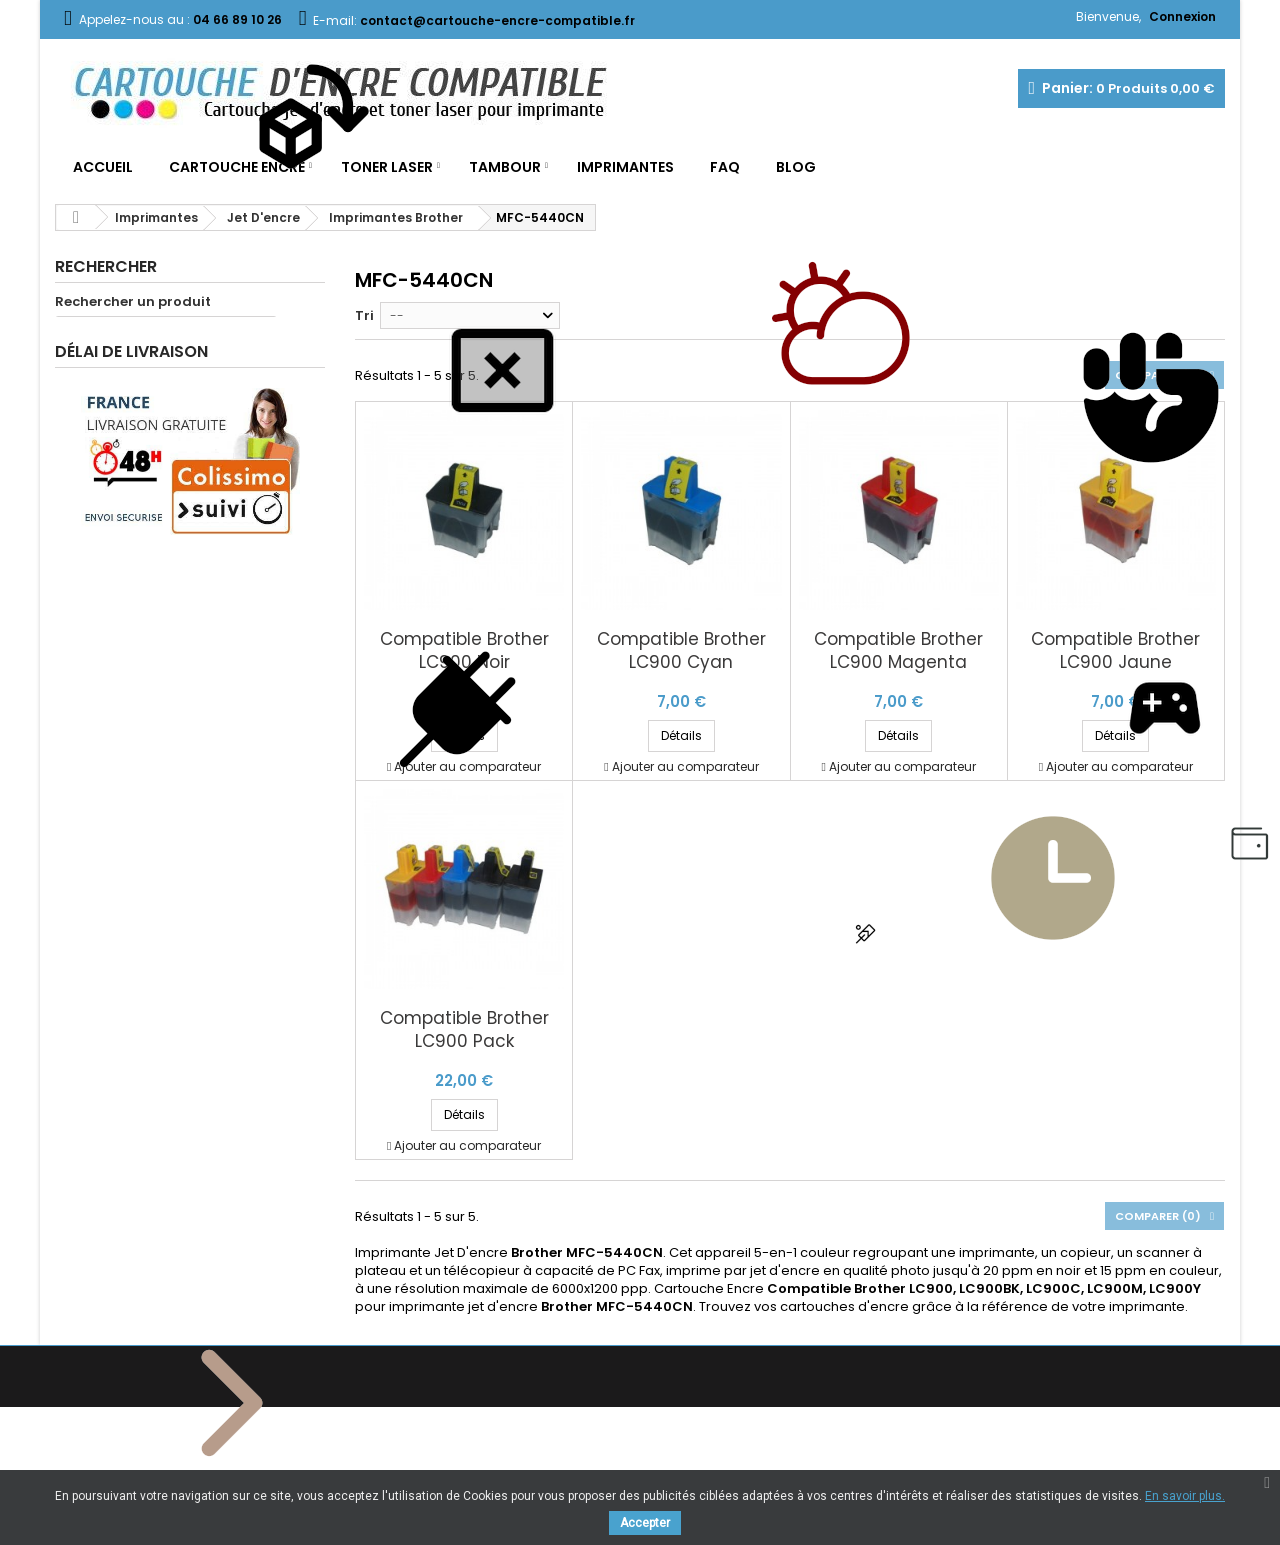 The image size is (1280, 1545). What do you see at coordinates (1151, 395) in the screenshot?
I see `indicates solidarity or support action` at bounding box center [1151, 395].